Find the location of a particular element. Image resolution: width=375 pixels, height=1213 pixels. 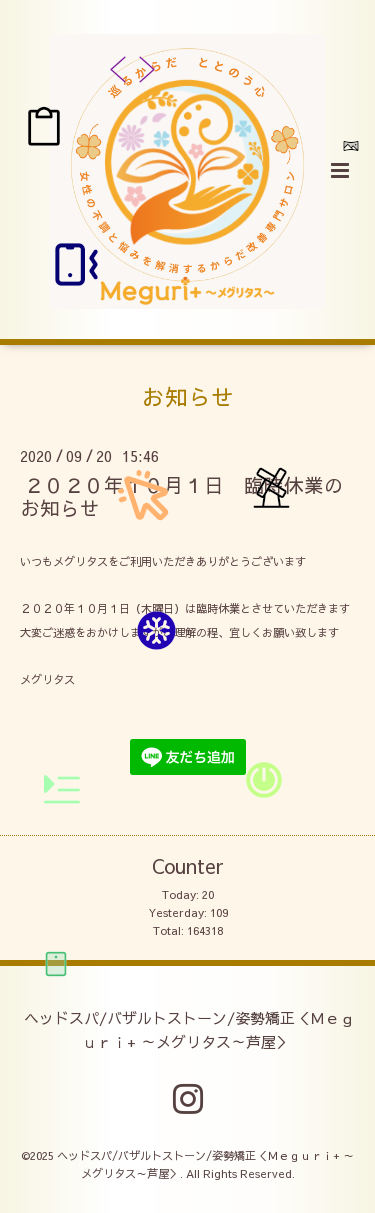

view or edit source code is located at coordinates (132, 69).